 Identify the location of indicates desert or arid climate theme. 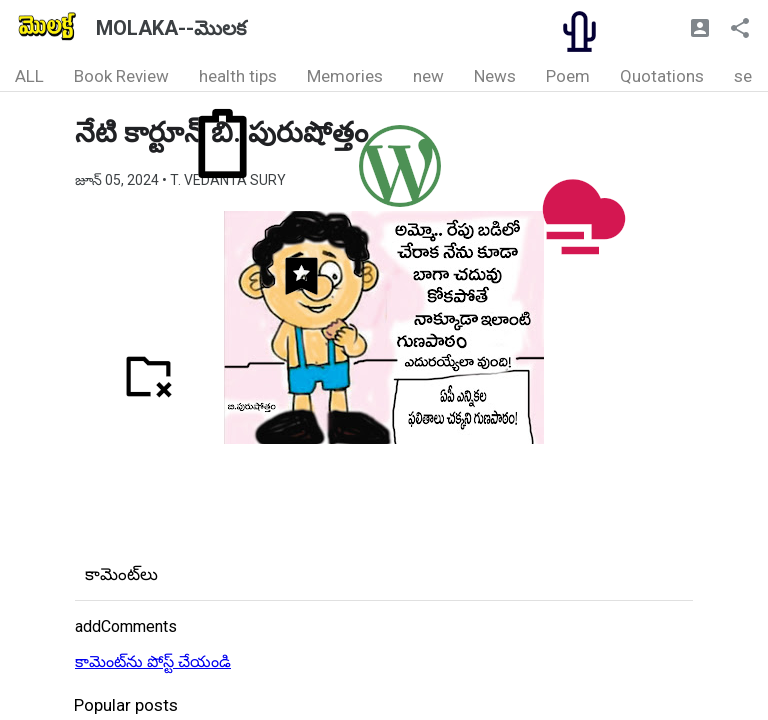
(579, 31).